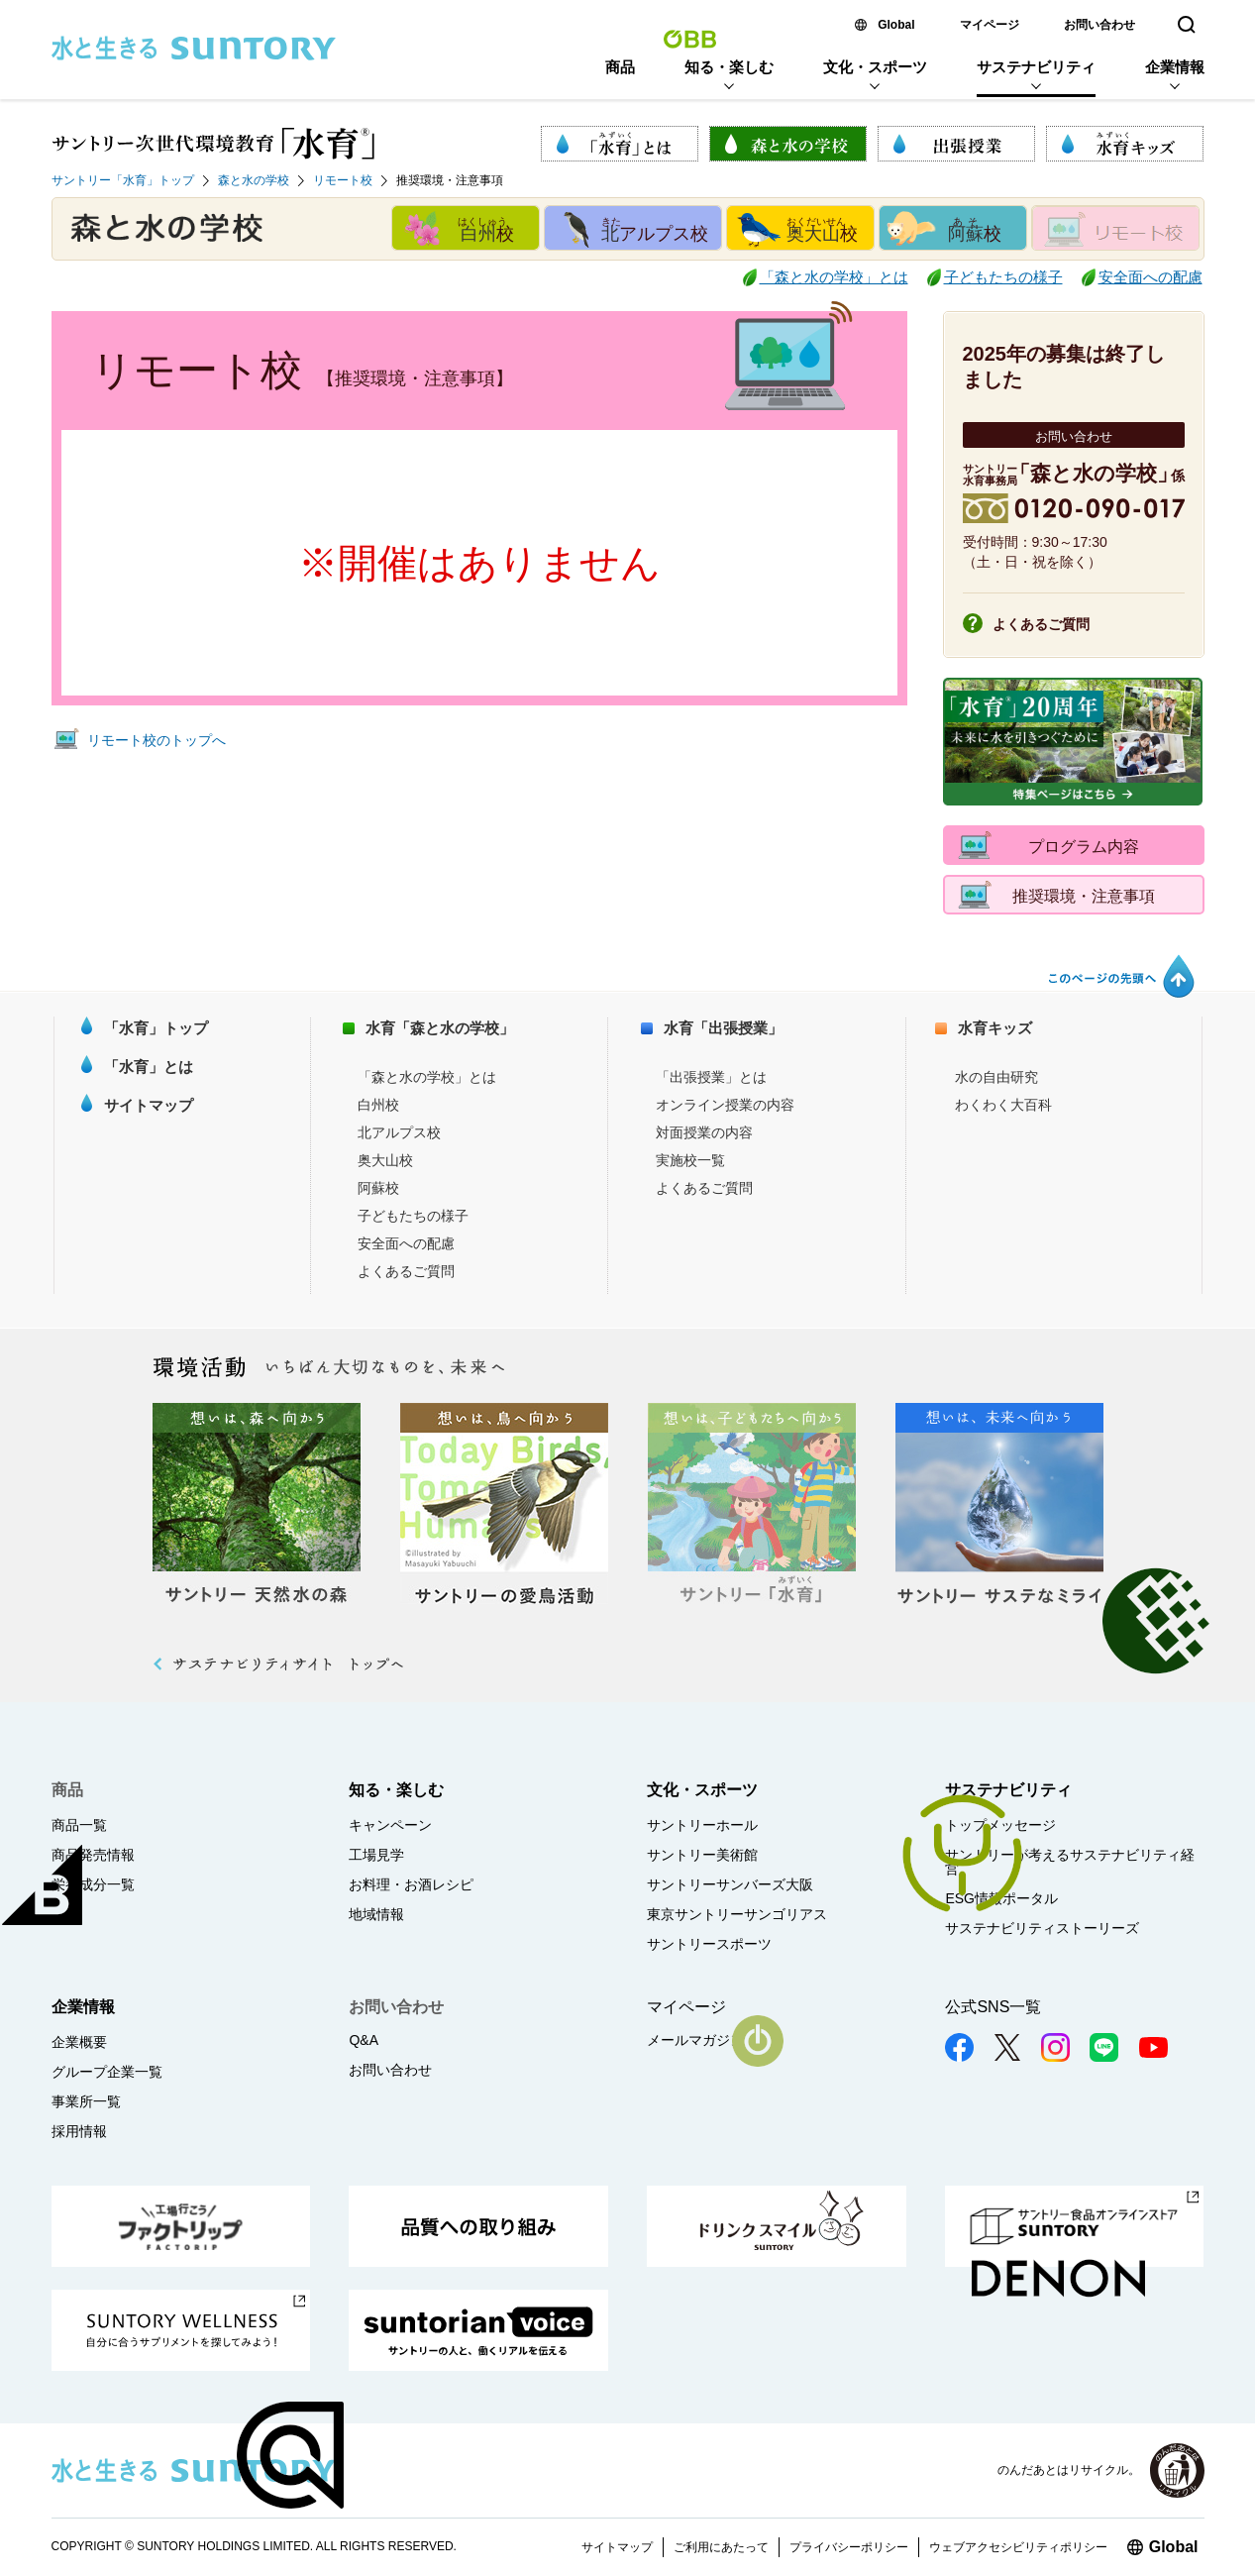 This screenshot has height=2576, width=1255. Describe the element at coordinates (1058, 2278) in the screenshot. I see `denon brand logo` at that location.